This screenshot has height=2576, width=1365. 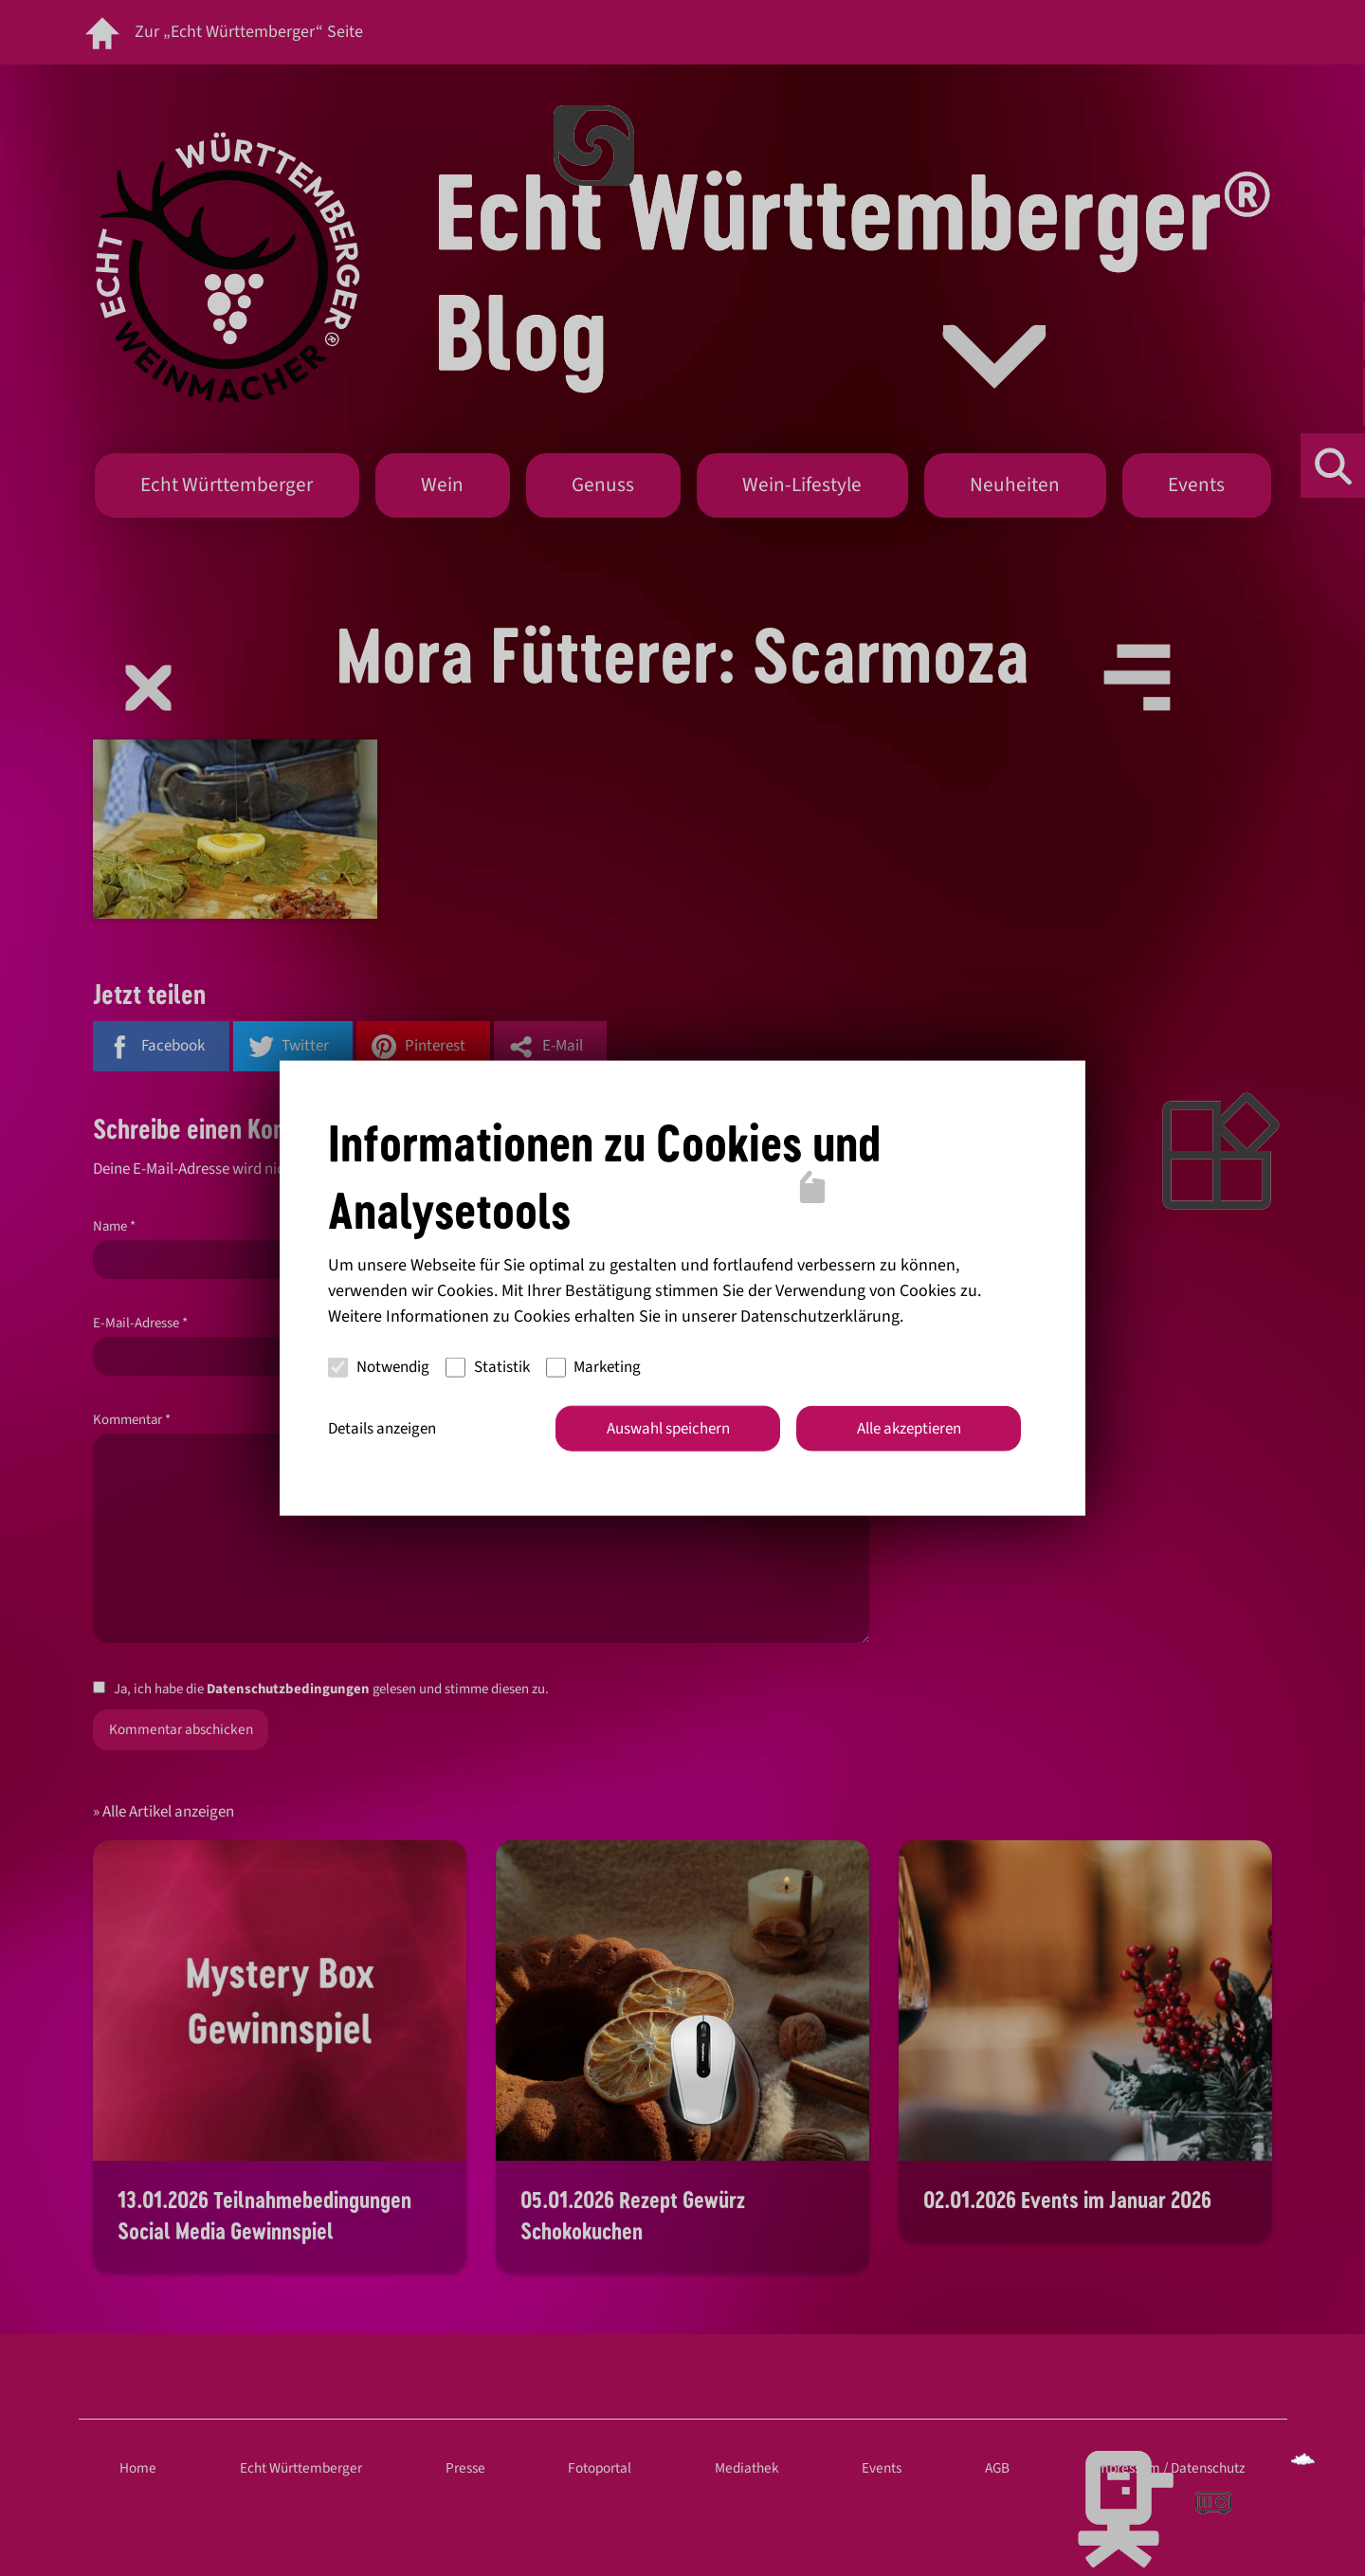 What do you see at coordinates (1302, 2460) in the screenshot?
I see `indicates overcast or cloudy weather conditions` at bounding box center [1302, 2460].